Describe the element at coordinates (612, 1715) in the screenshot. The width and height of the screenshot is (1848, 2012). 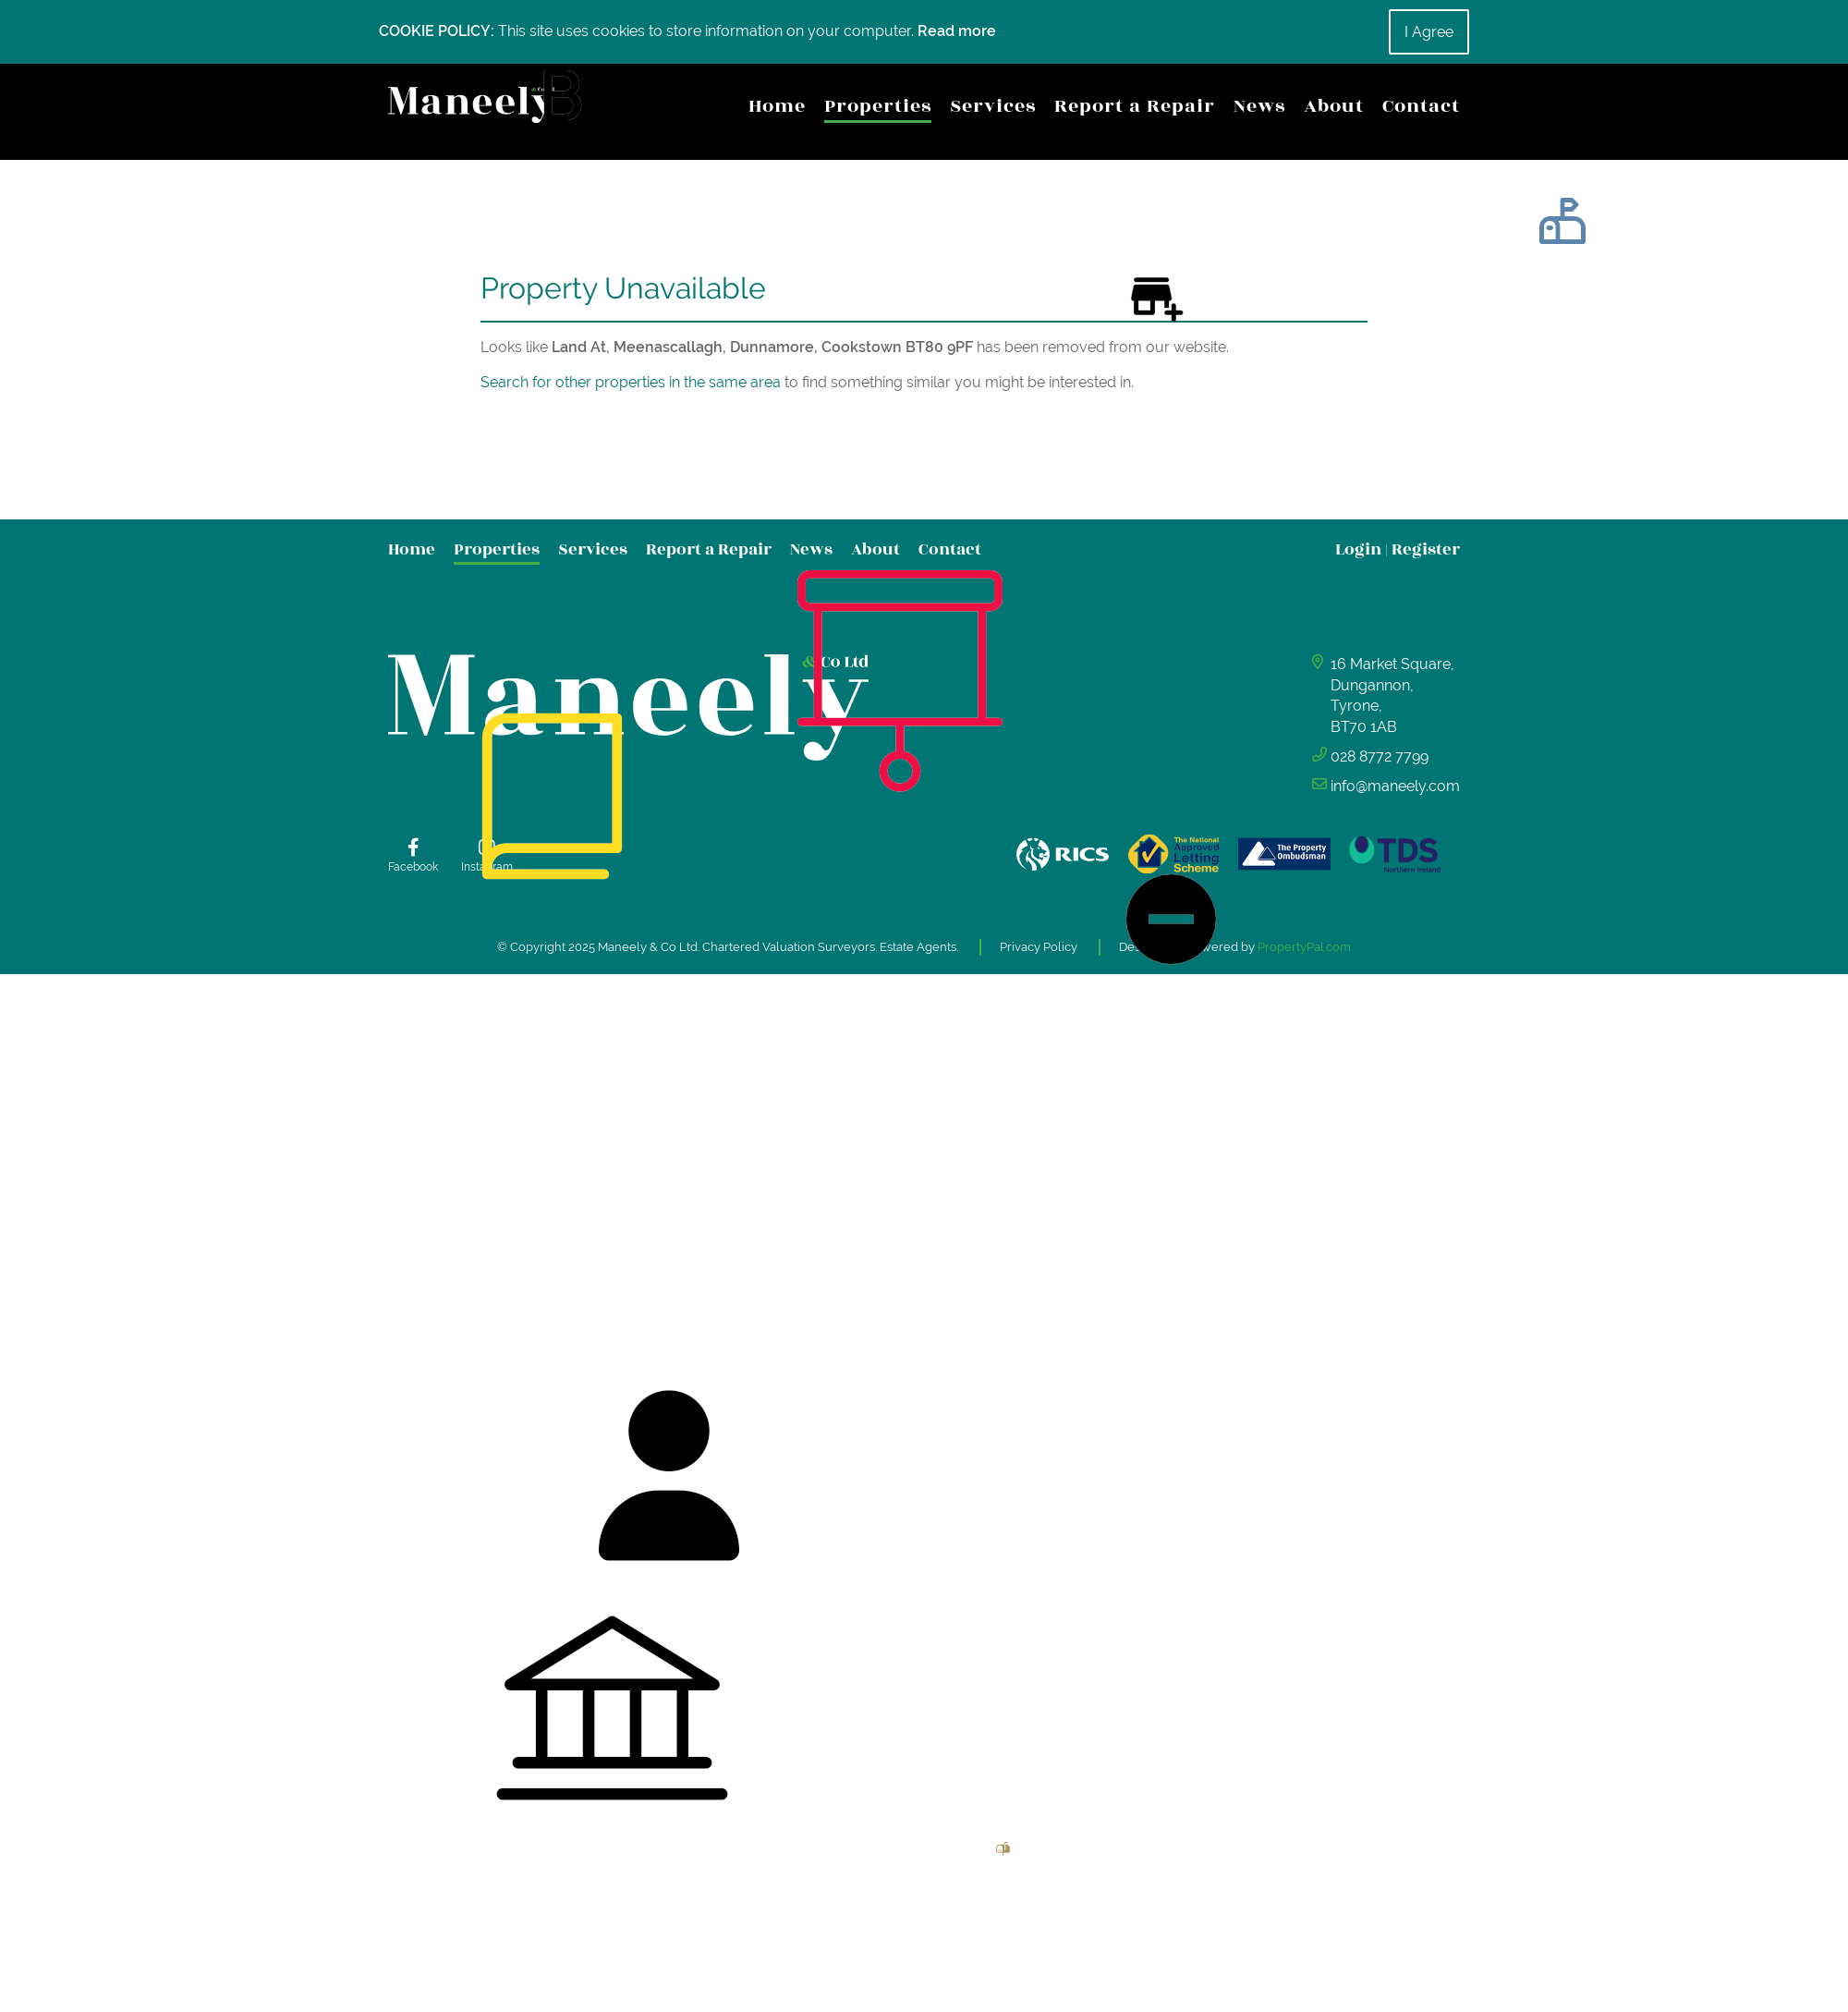
I see `access banking or financial services` at that location.